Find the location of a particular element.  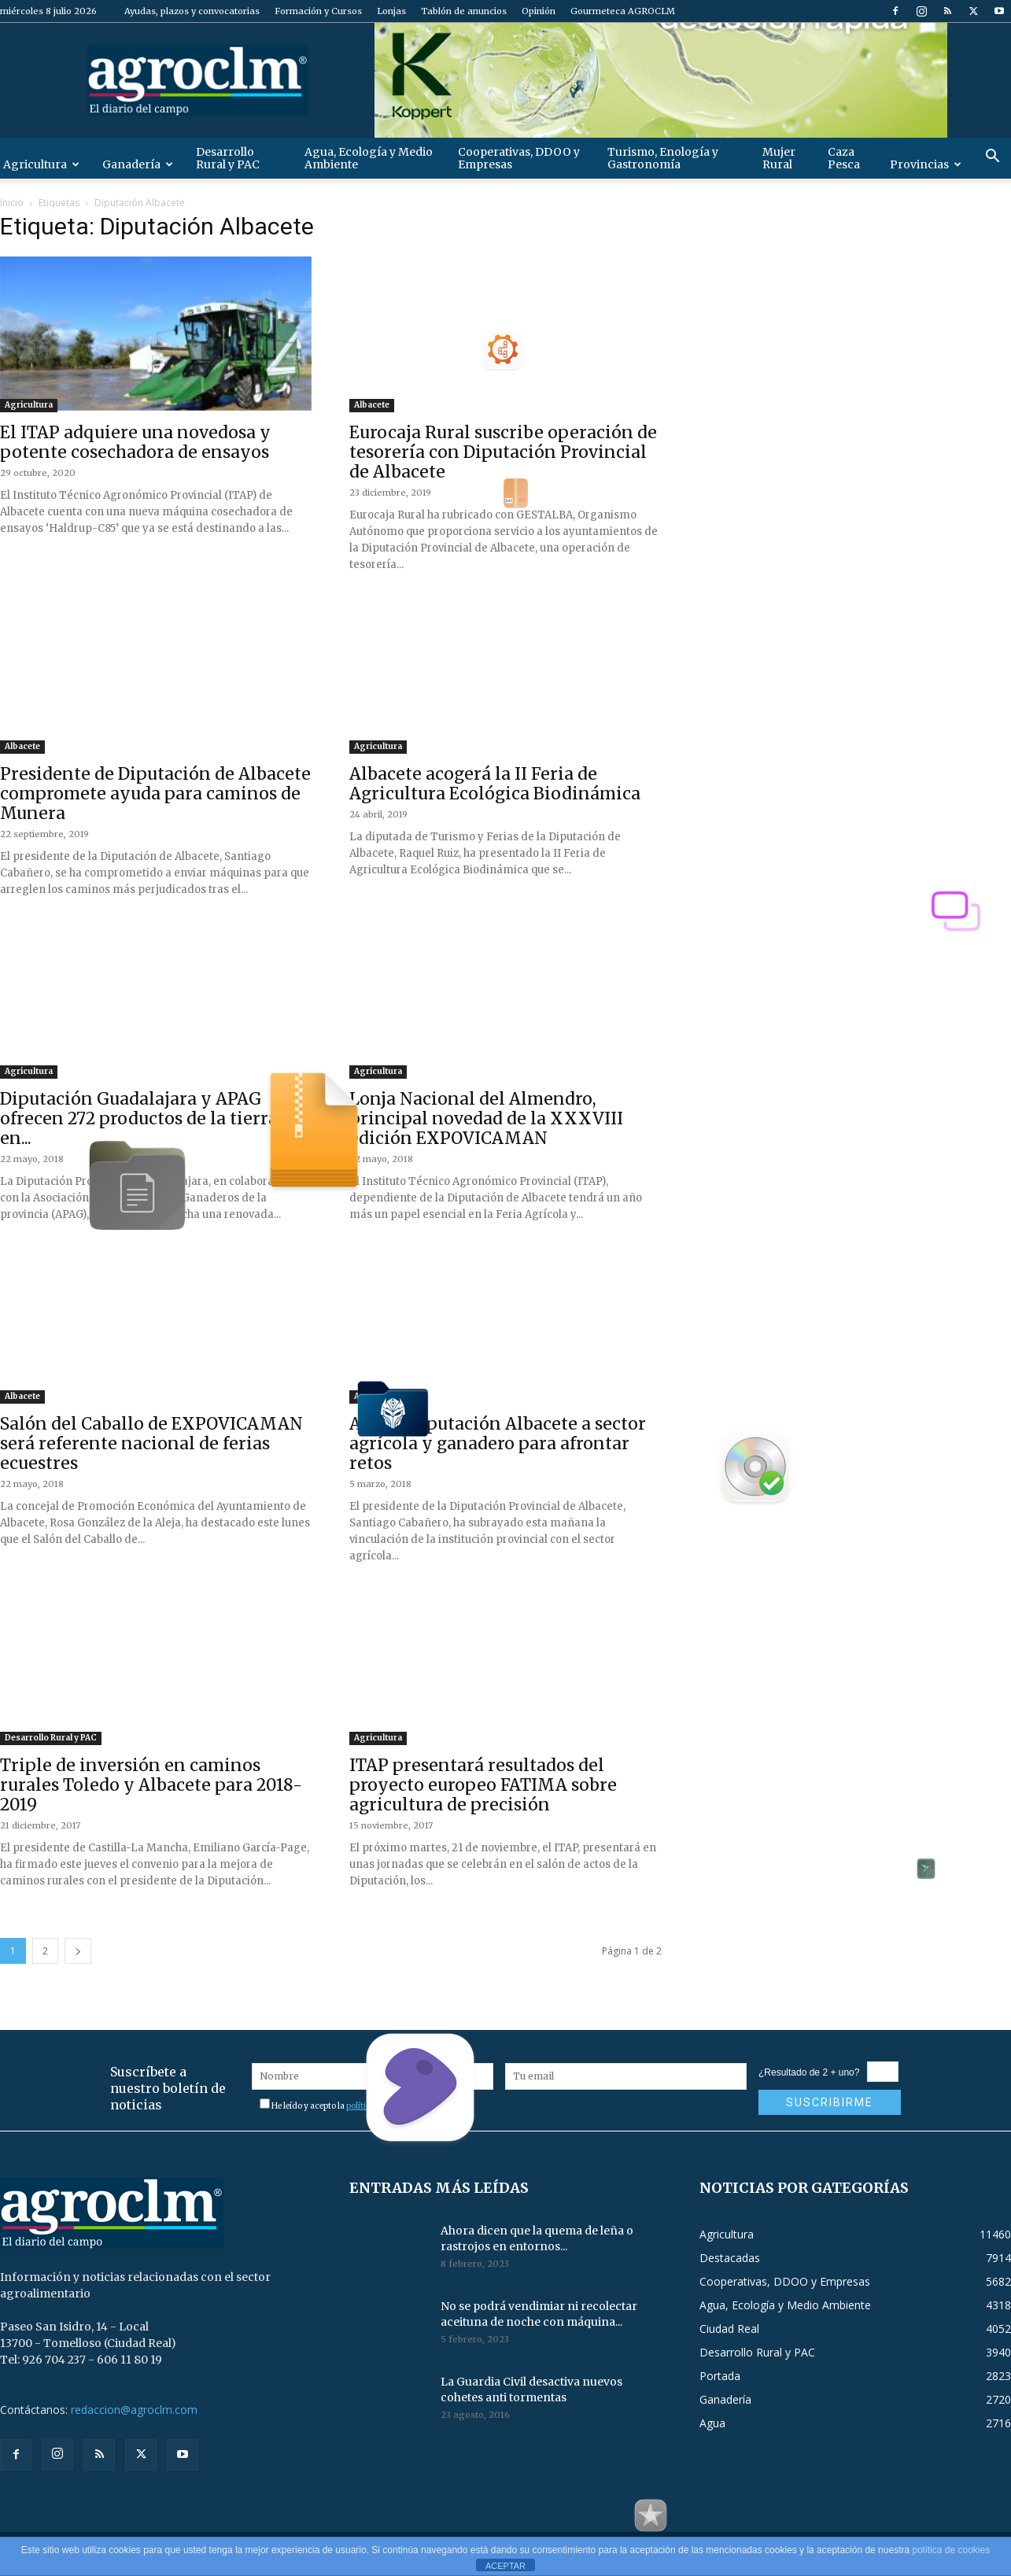

open btrfs assistant for managing btrfs filesystem snapshots is located at coordinates (503, 349).